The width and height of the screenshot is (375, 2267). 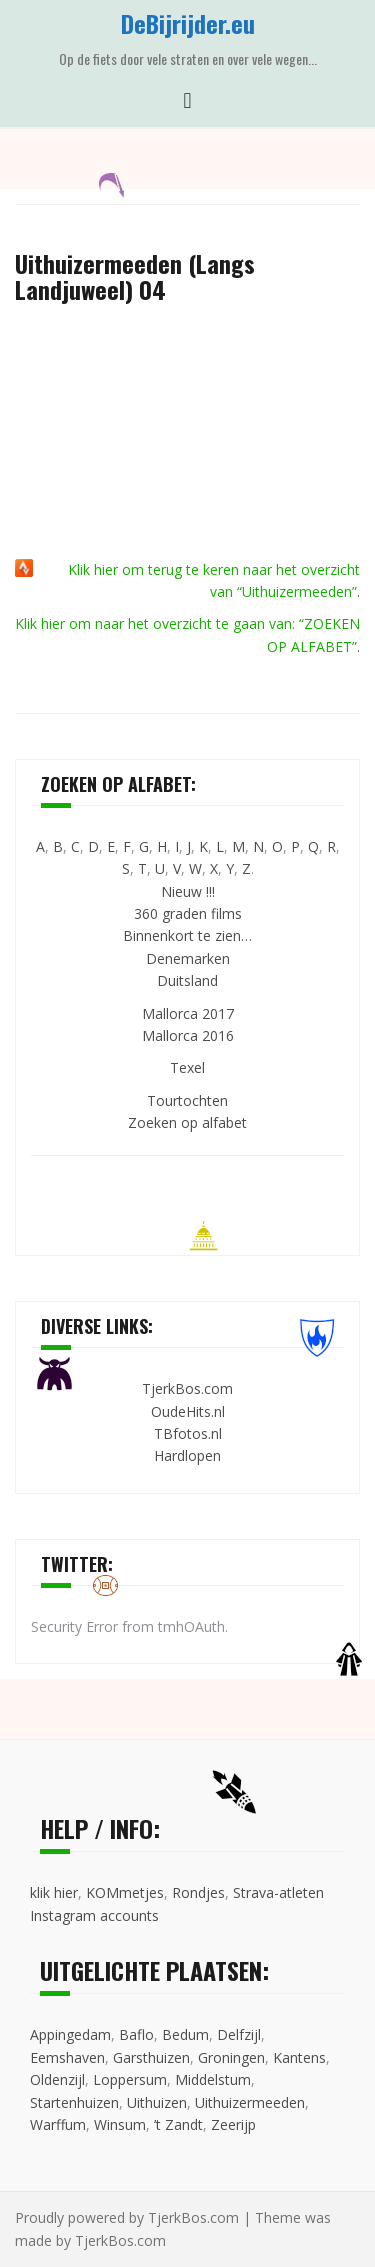 I want to click on activate fire protection or resistance, so click(x=317, y=1338).